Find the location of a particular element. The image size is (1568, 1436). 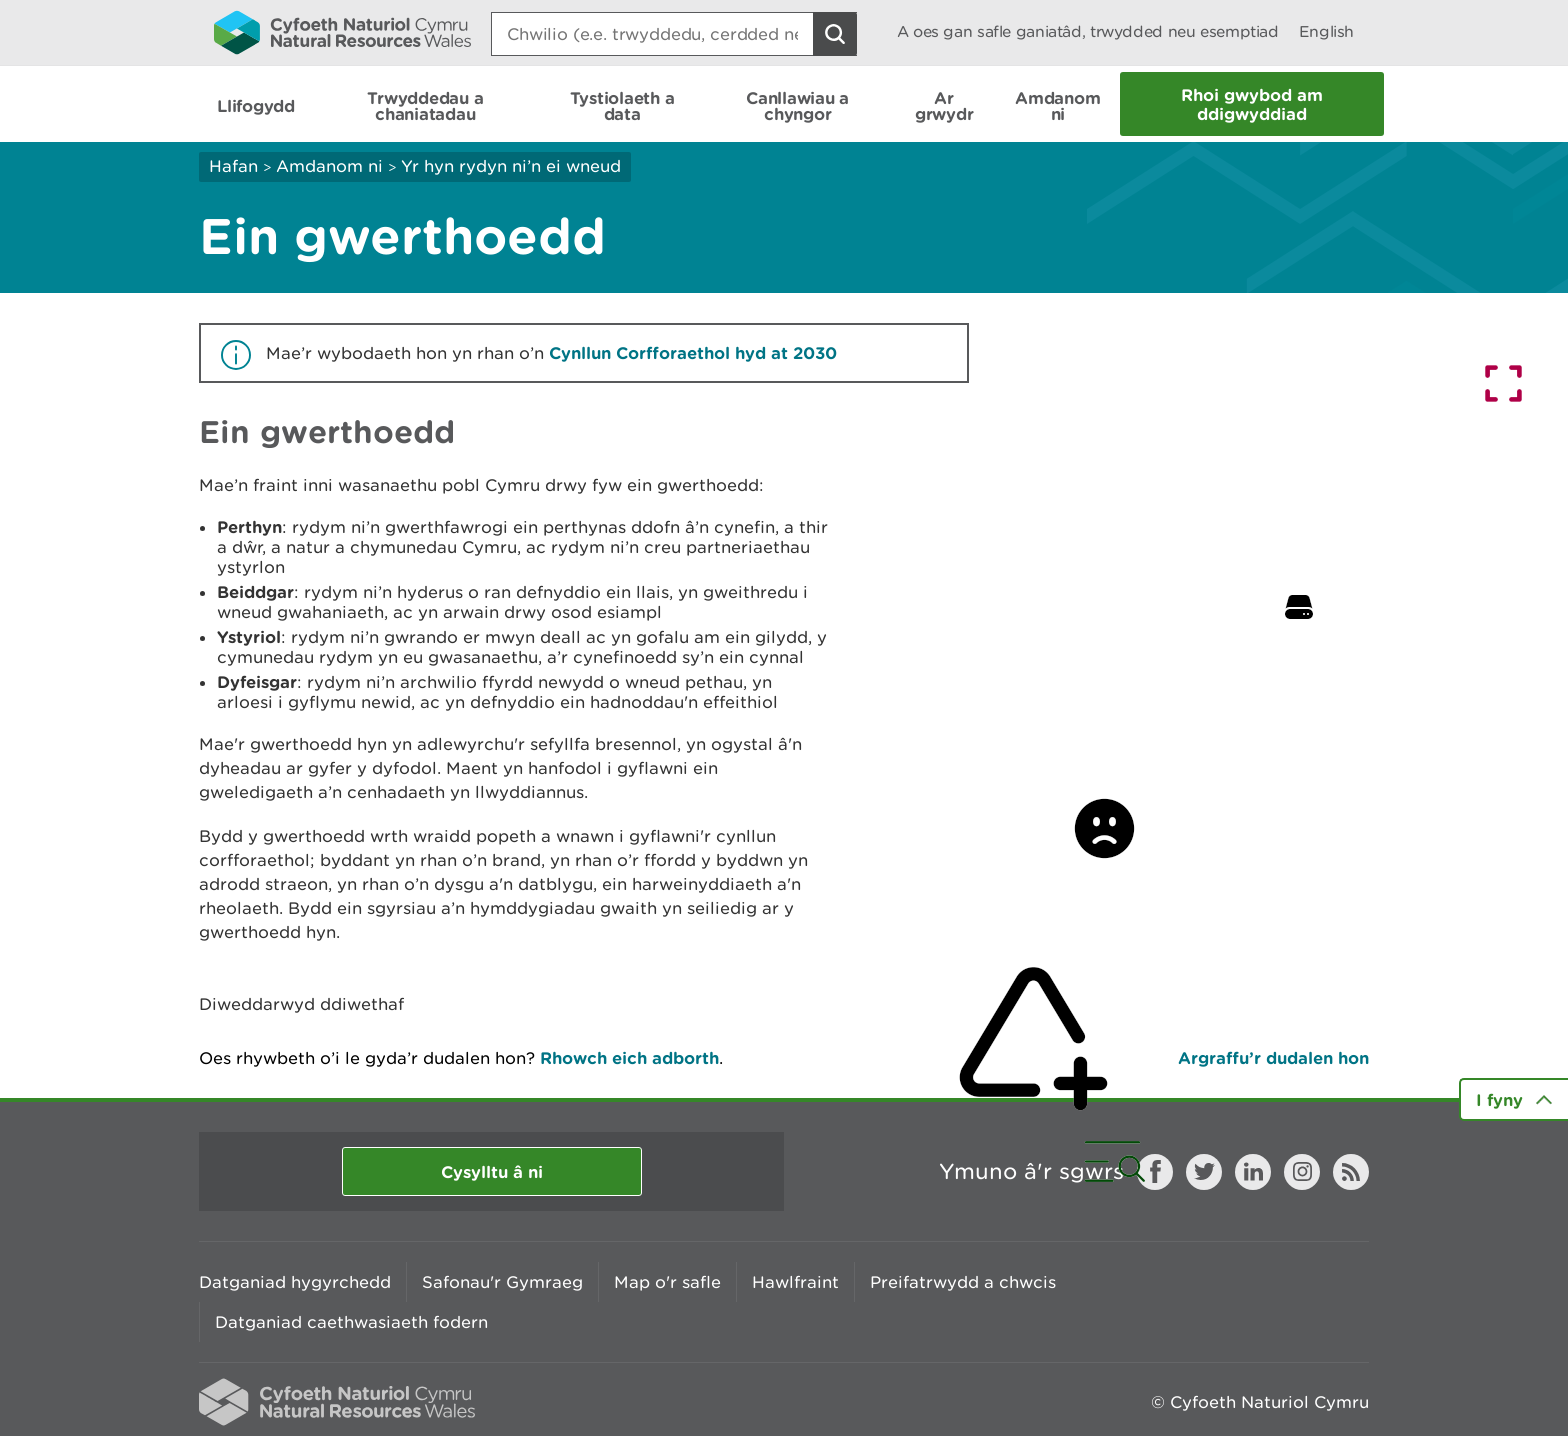

access server settings is located at coordinates (1299, 607).